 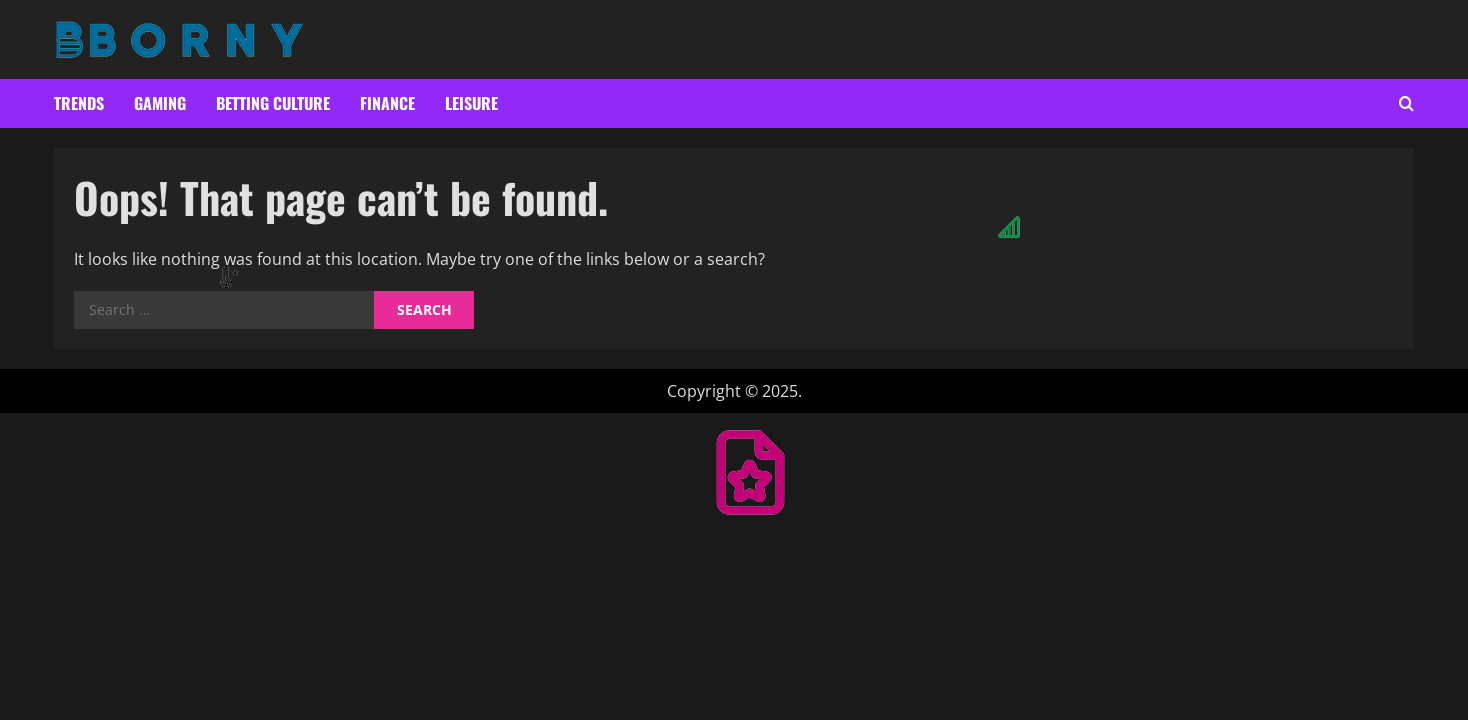 I want to click on indicates low temperature or cold conditions, so click(x=227, y=277).